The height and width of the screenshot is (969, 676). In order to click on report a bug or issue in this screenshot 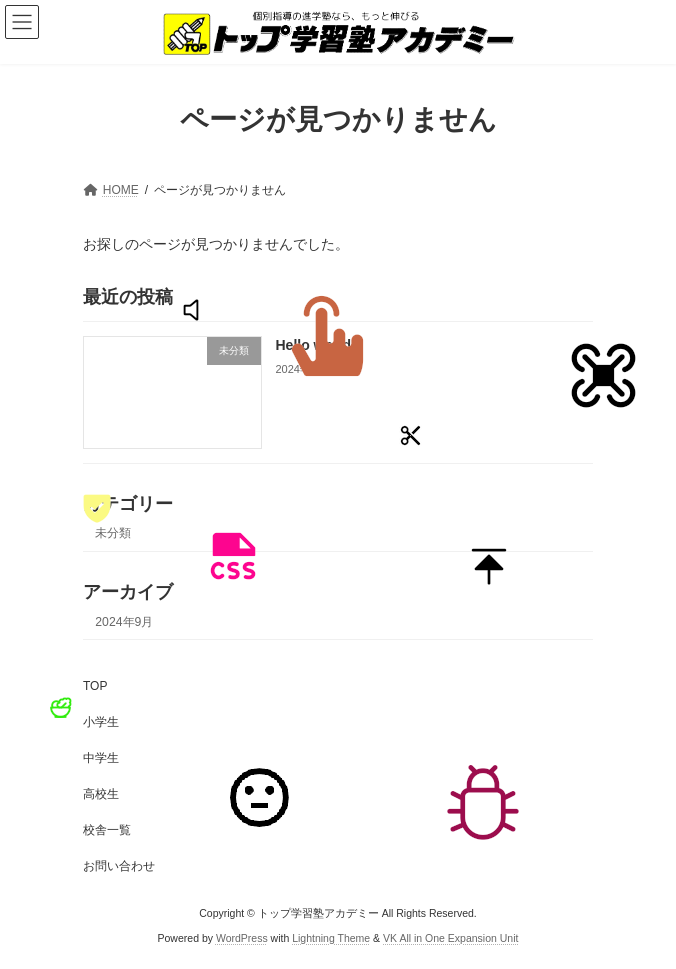, I will do `click(483, 804)`.